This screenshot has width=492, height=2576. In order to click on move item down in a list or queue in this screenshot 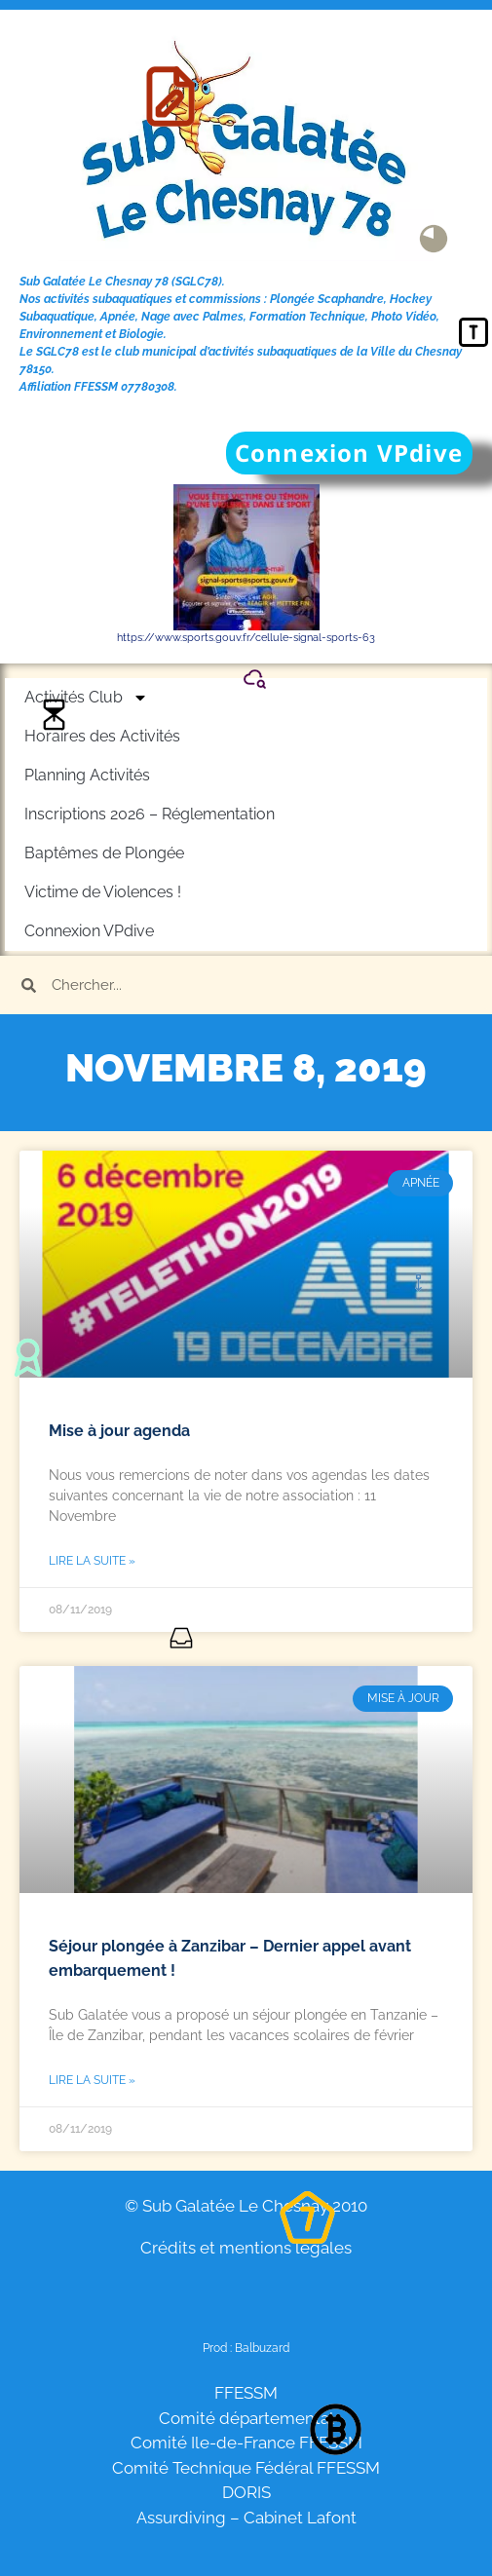, I will do `click(418, 1282)`.